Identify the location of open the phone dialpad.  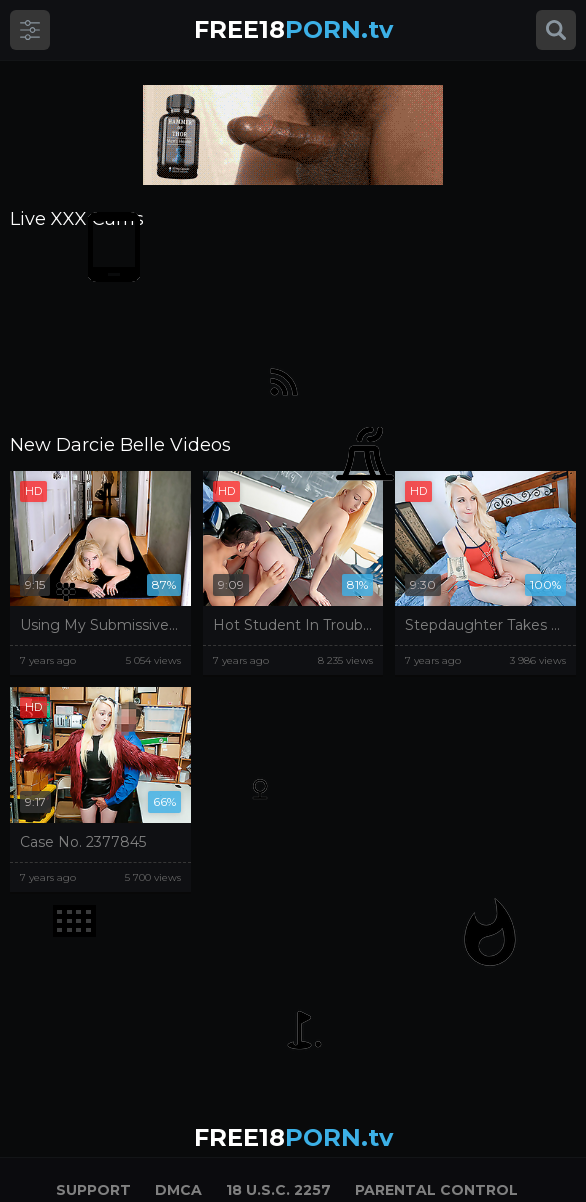
(66, 592).